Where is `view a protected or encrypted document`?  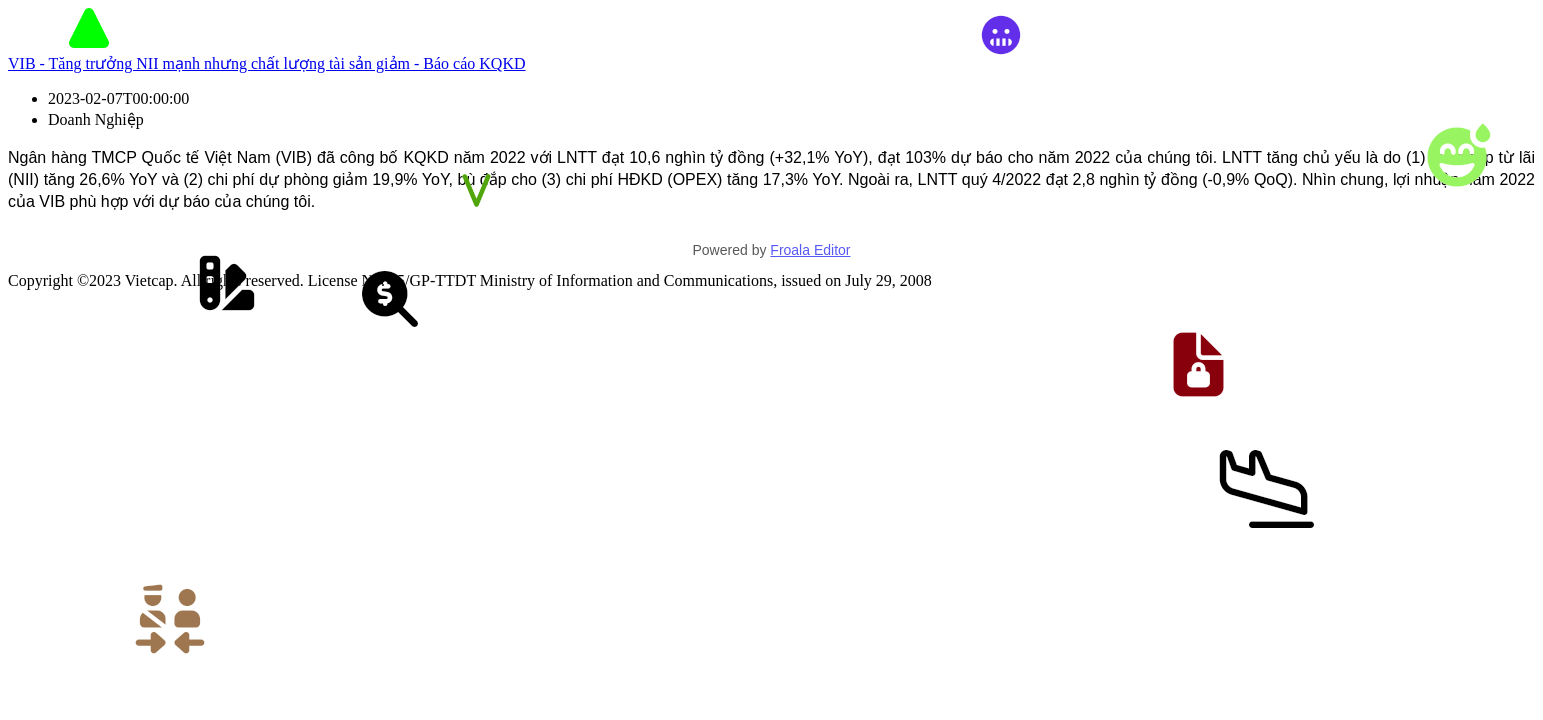
view a protected or encrypted document is located at coordinates (1198, 364).